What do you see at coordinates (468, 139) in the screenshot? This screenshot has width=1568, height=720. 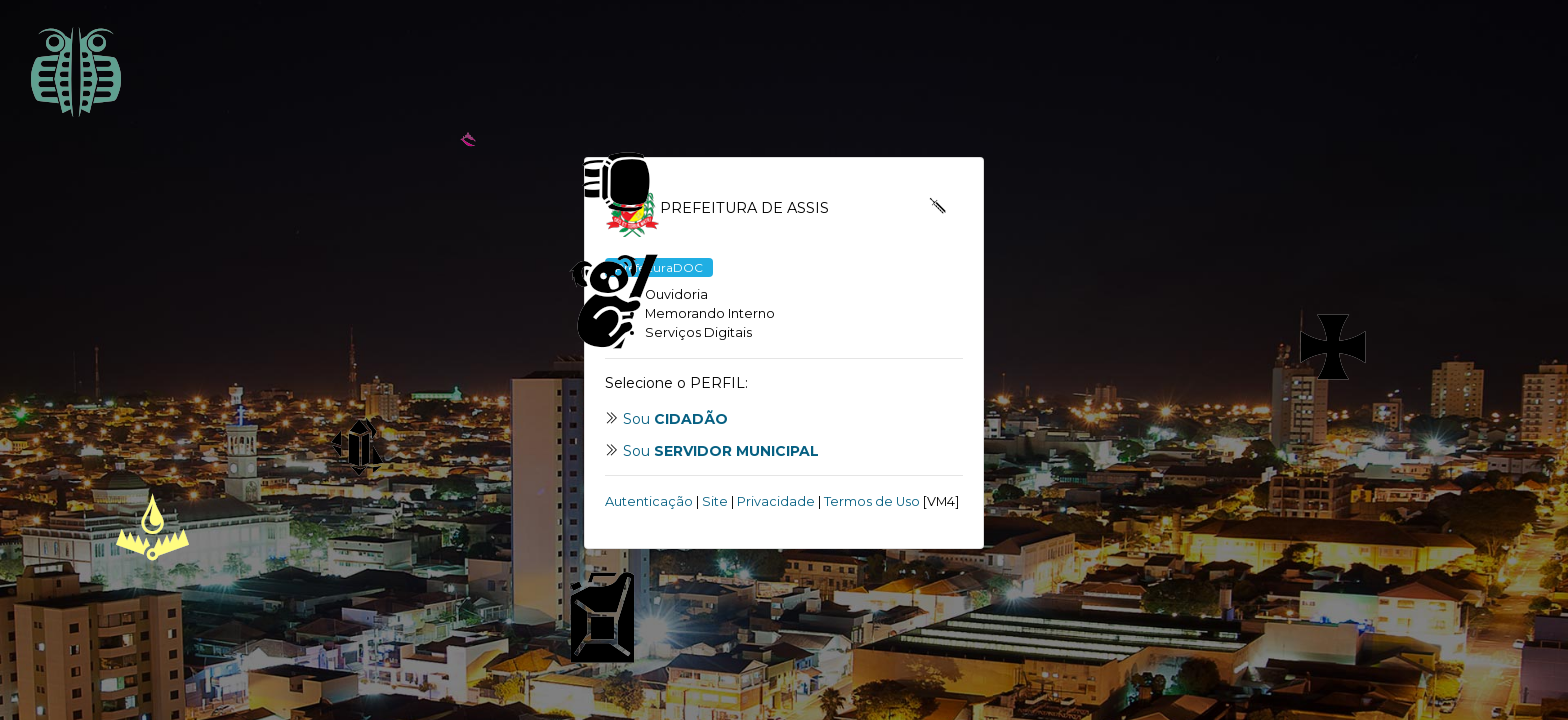 I see `view fortified settlement or stronghold location` at bounding box center [468, 139].